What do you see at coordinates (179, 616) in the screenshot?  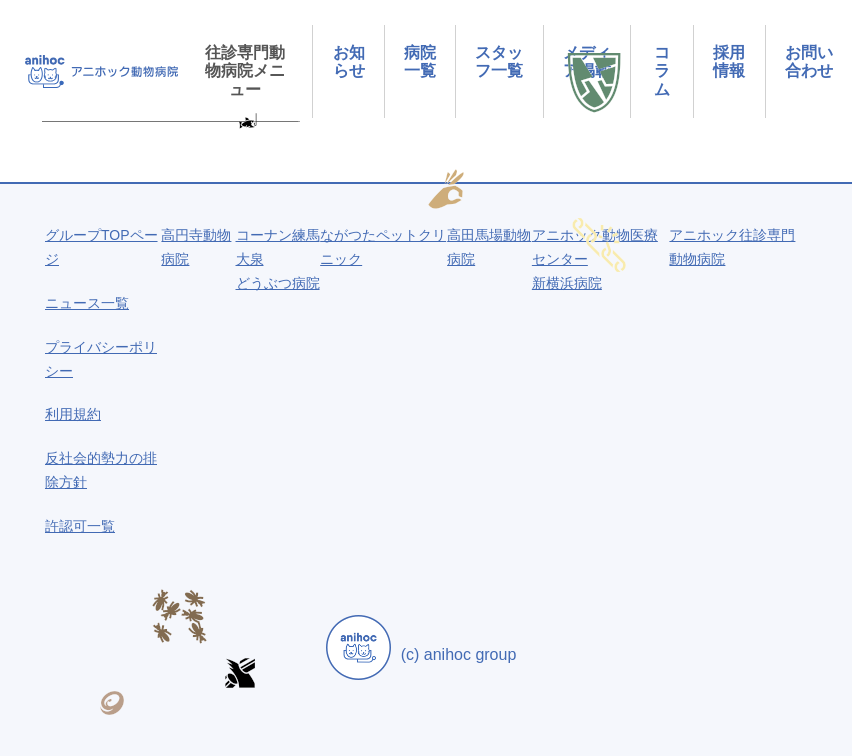 I see `indicates insect infestation or pest problem in a game` at bounding box center [179, 616].